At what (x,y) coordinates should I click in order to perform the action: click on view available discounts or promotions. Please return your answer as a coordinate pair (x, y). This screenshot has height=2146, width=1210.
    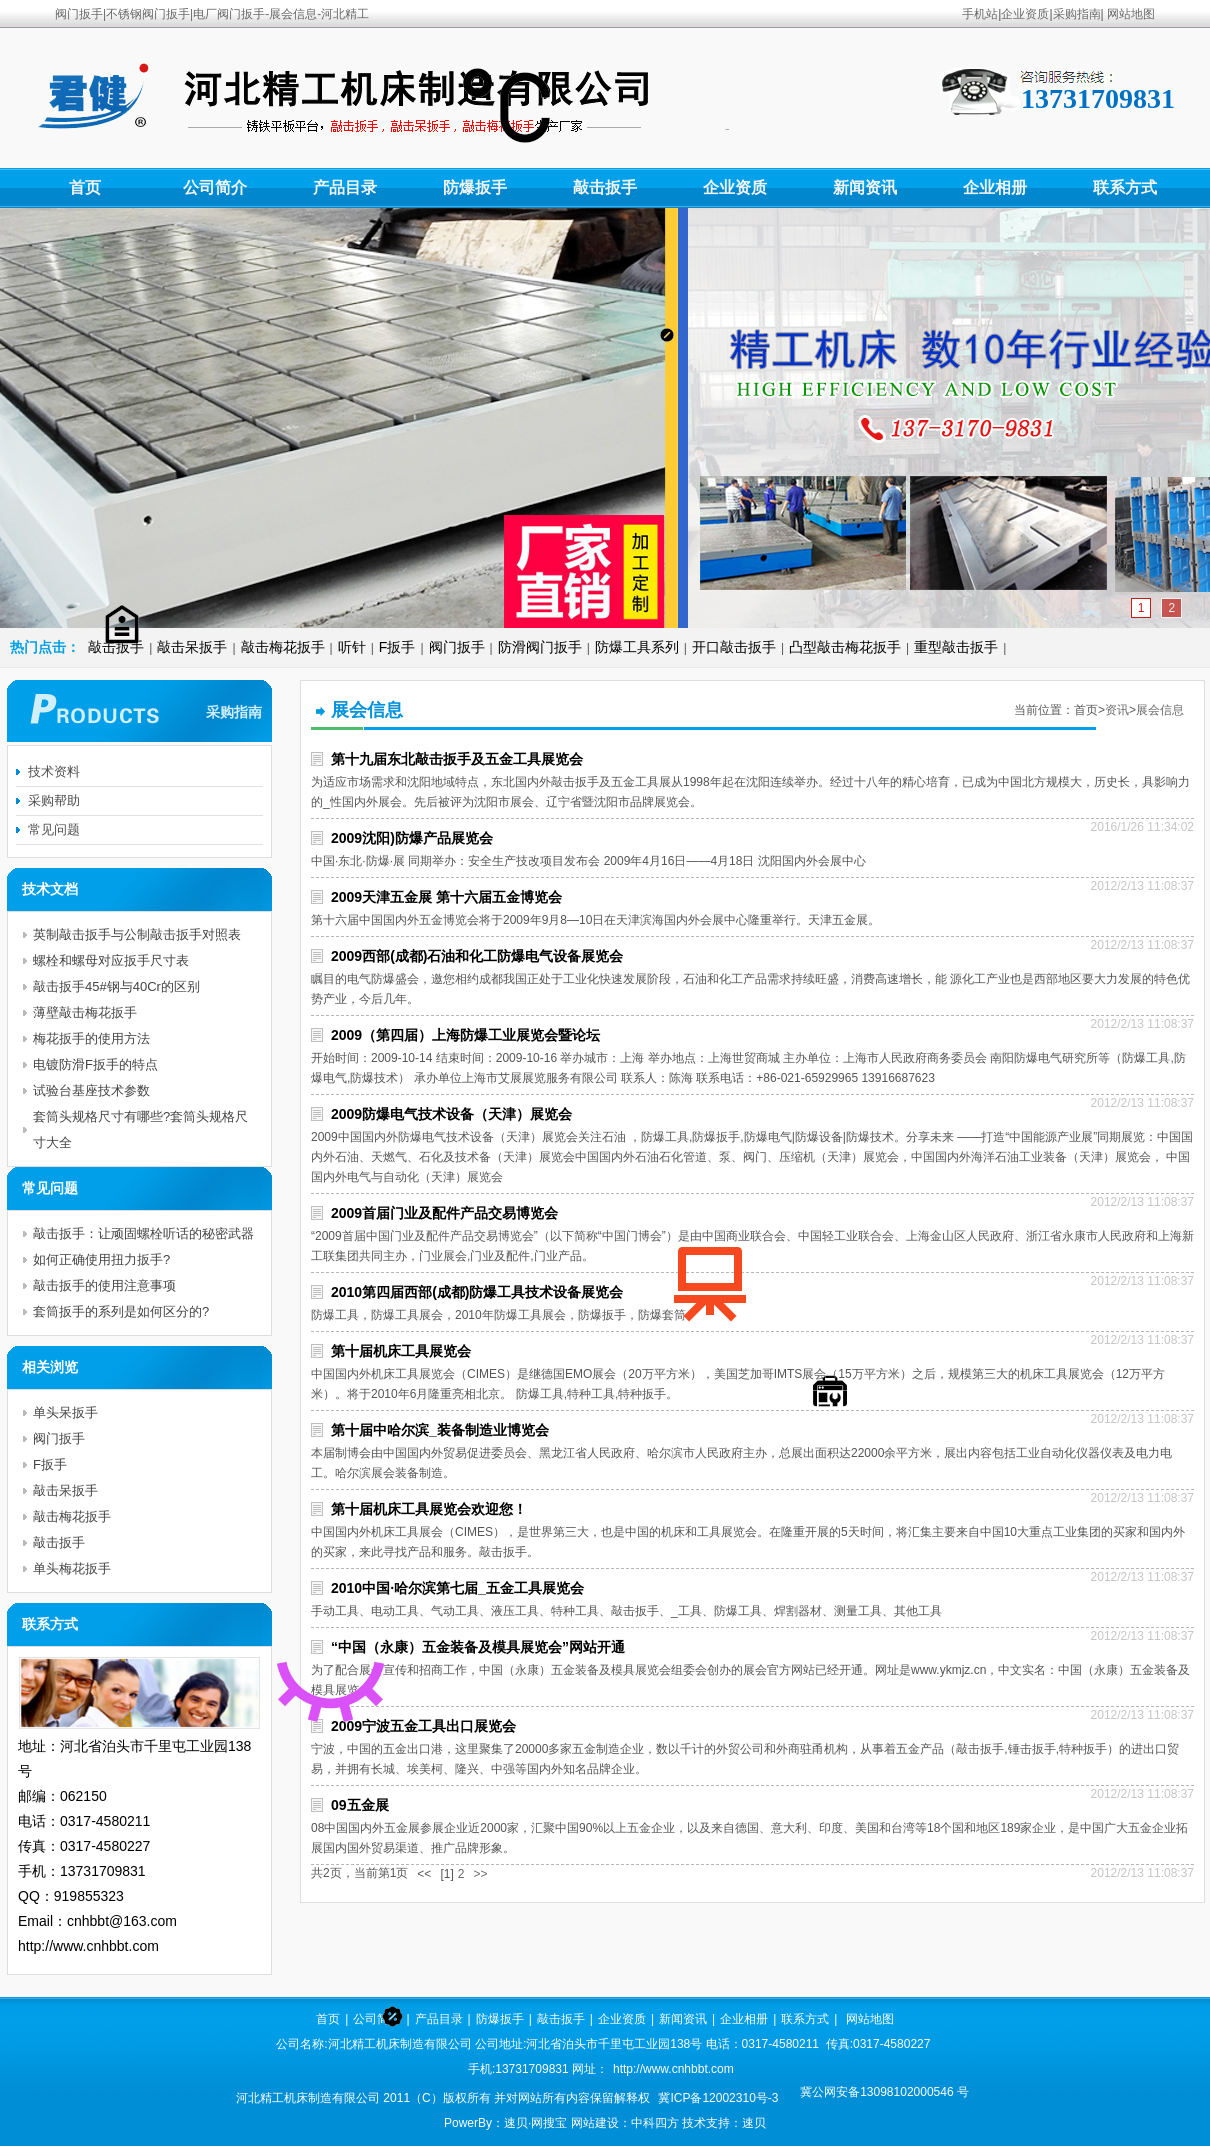
    Looking at the image, I should click on (392, 2016).